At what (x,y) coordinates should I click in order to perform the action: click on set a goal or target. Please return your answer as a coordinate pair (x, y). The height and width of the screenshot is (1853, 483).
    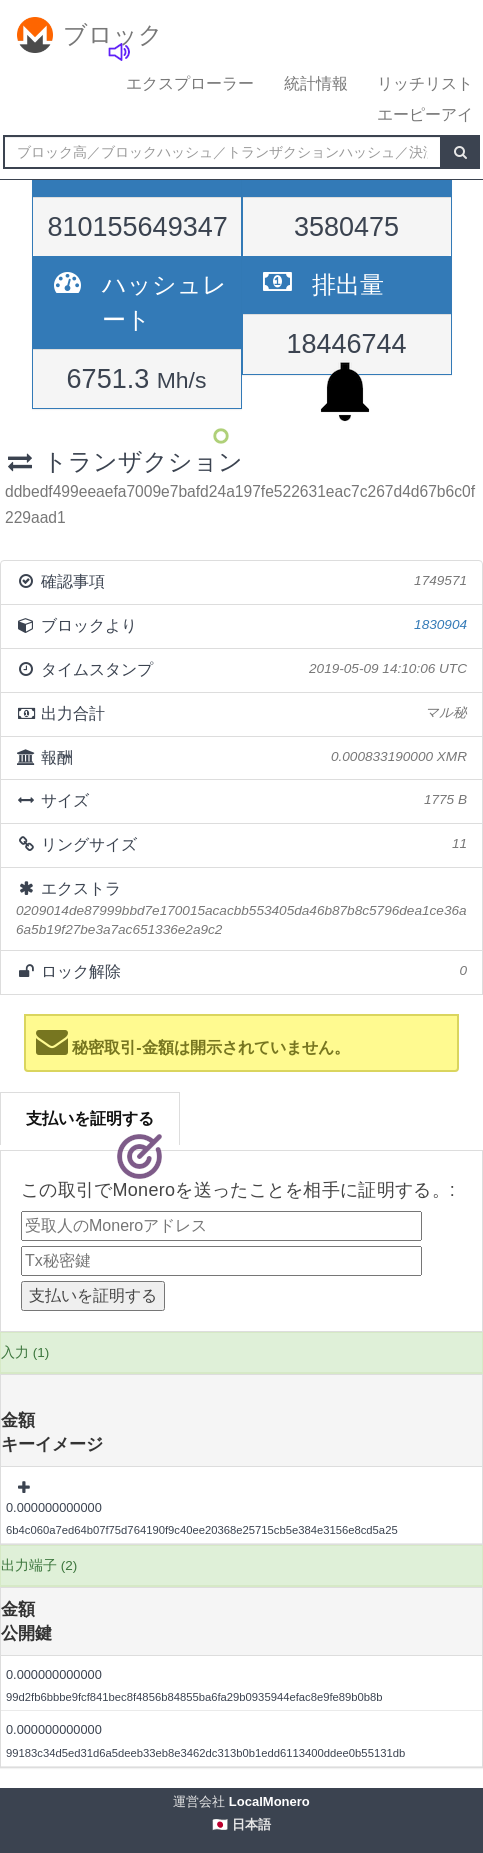
    Looking at the image, I should click on (139, 1156).